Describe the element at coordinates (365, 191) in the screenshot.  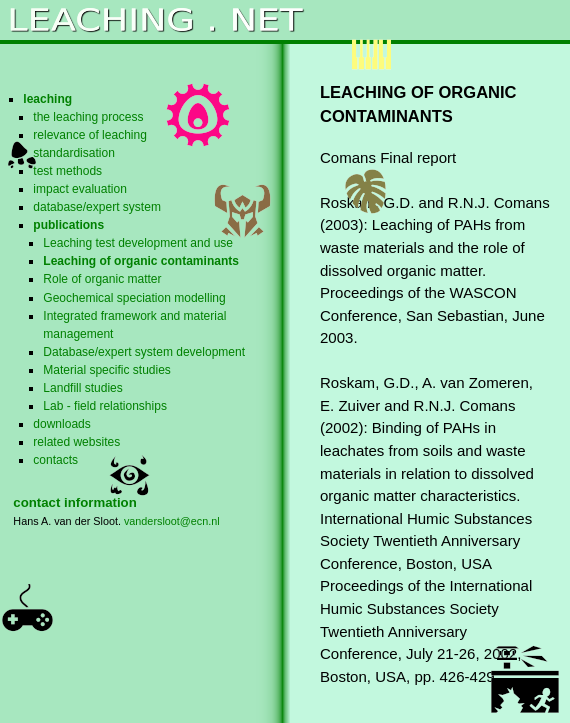
I see `decorative plant or nature-themed category icon` at that location.